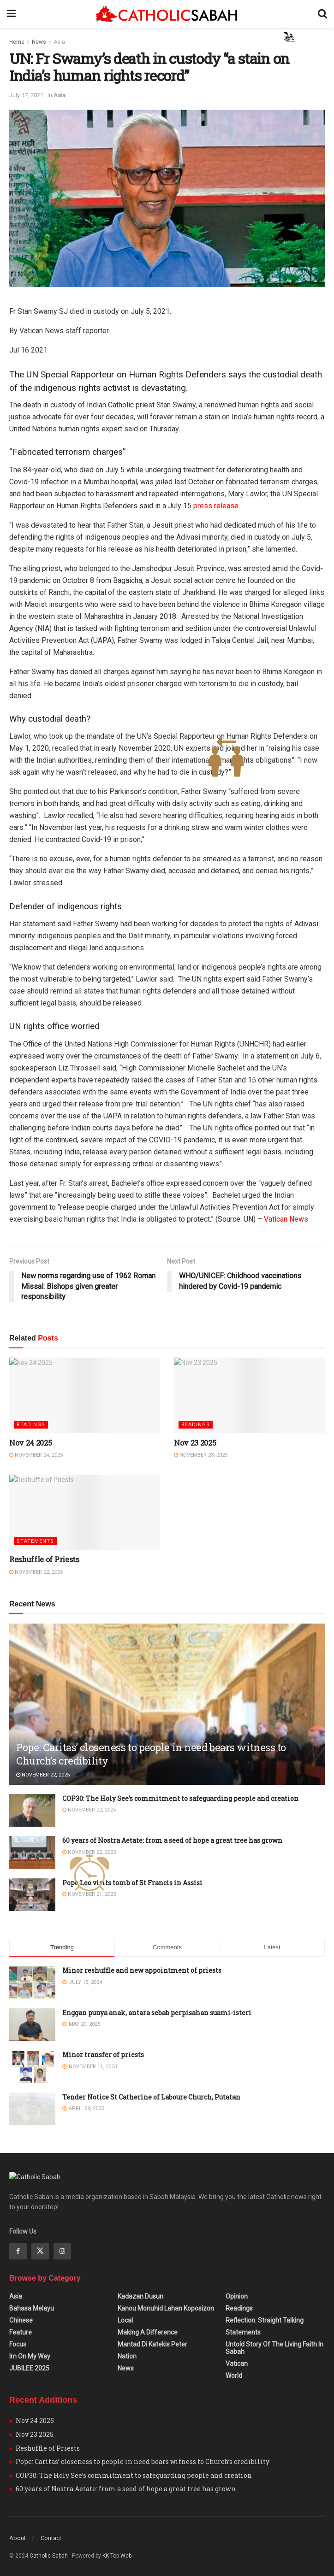 Image resolution: width=334 pixels, height=2576 pixels. What do you see at coordinates (89, 1873) in the screenshot?
I see `set or view alarms` at bounding box center [89, 1873].